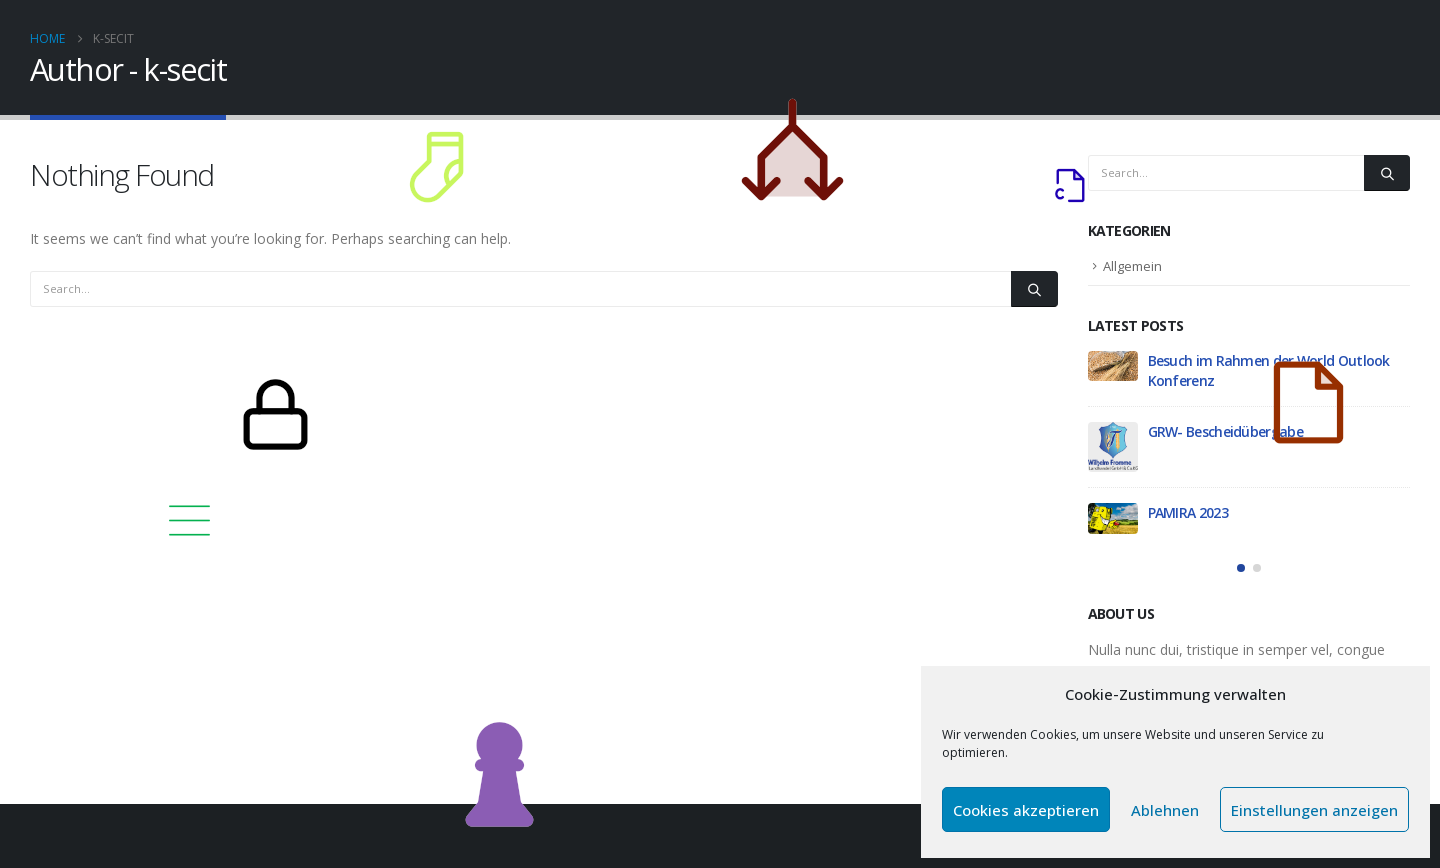  I want to click on browse clothing or apparel items, so click(439, 166).